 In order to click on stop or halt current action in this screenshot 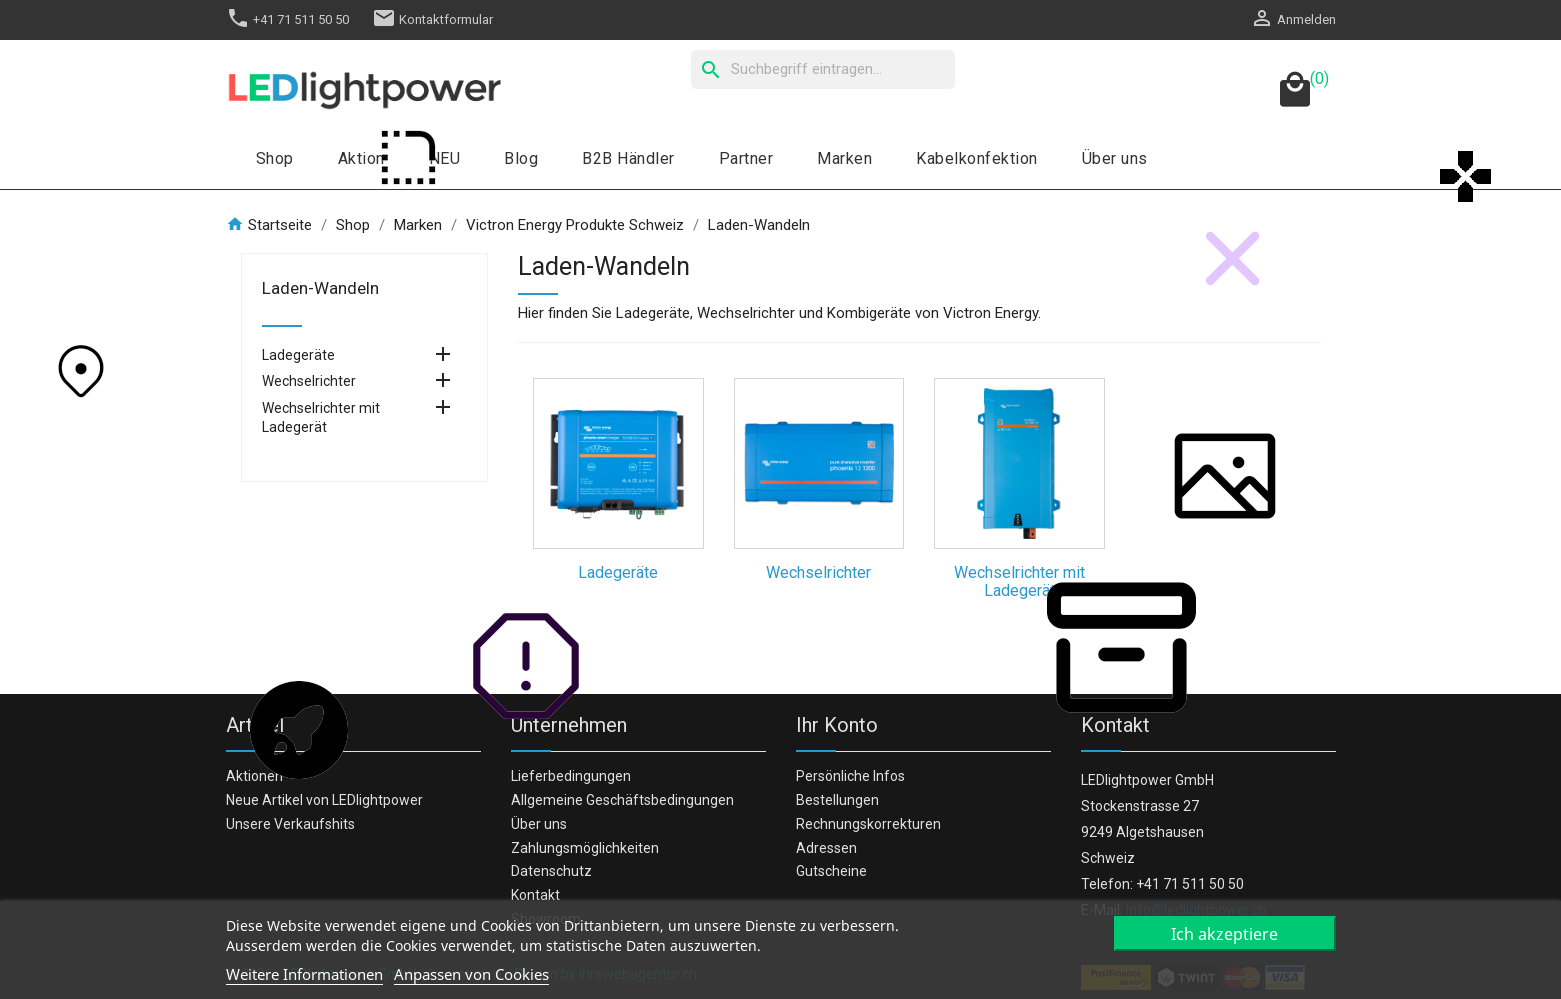, I will do `click(526, 666)`.